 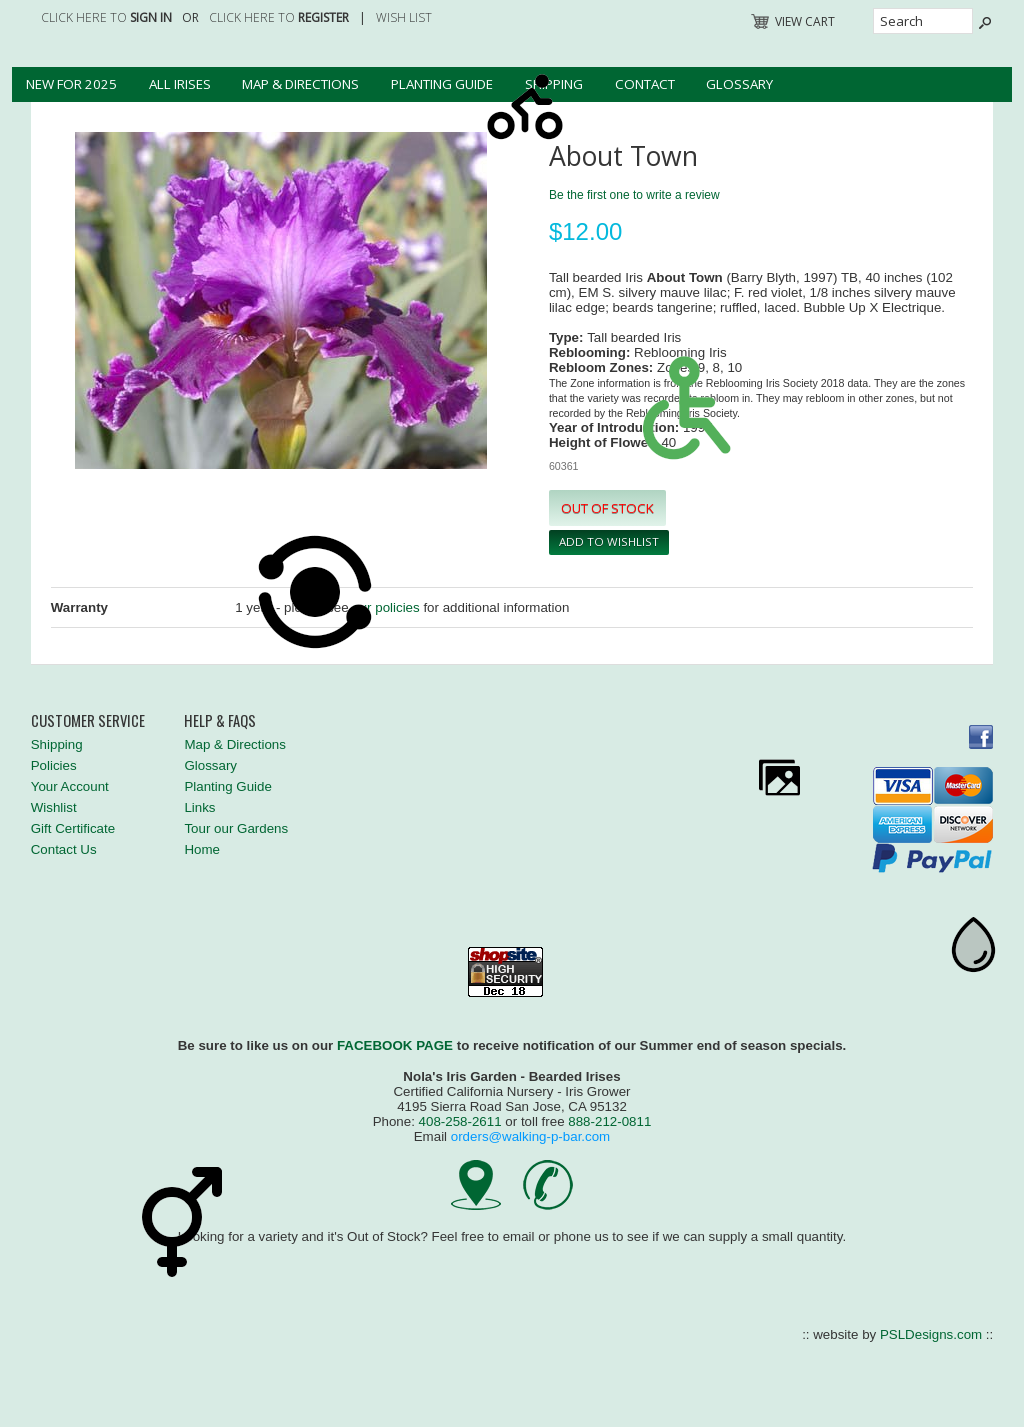 What do you see at coordinates (779, 777) in the screenshot?
I see `view photo gallery` at bounding box center [779, 777].